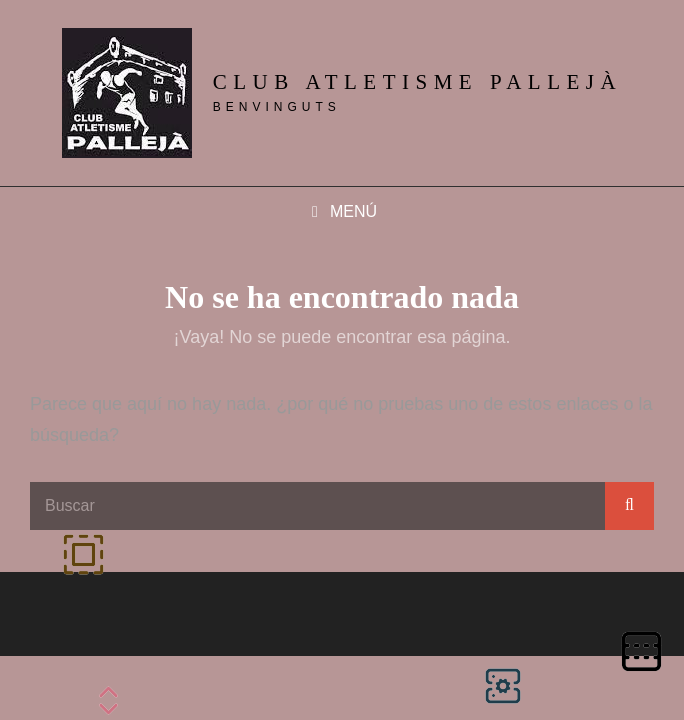 The height and width of the screenshot is (720, 684). I want to click on expand or collapse a dropdown menu, so click(108, 700).